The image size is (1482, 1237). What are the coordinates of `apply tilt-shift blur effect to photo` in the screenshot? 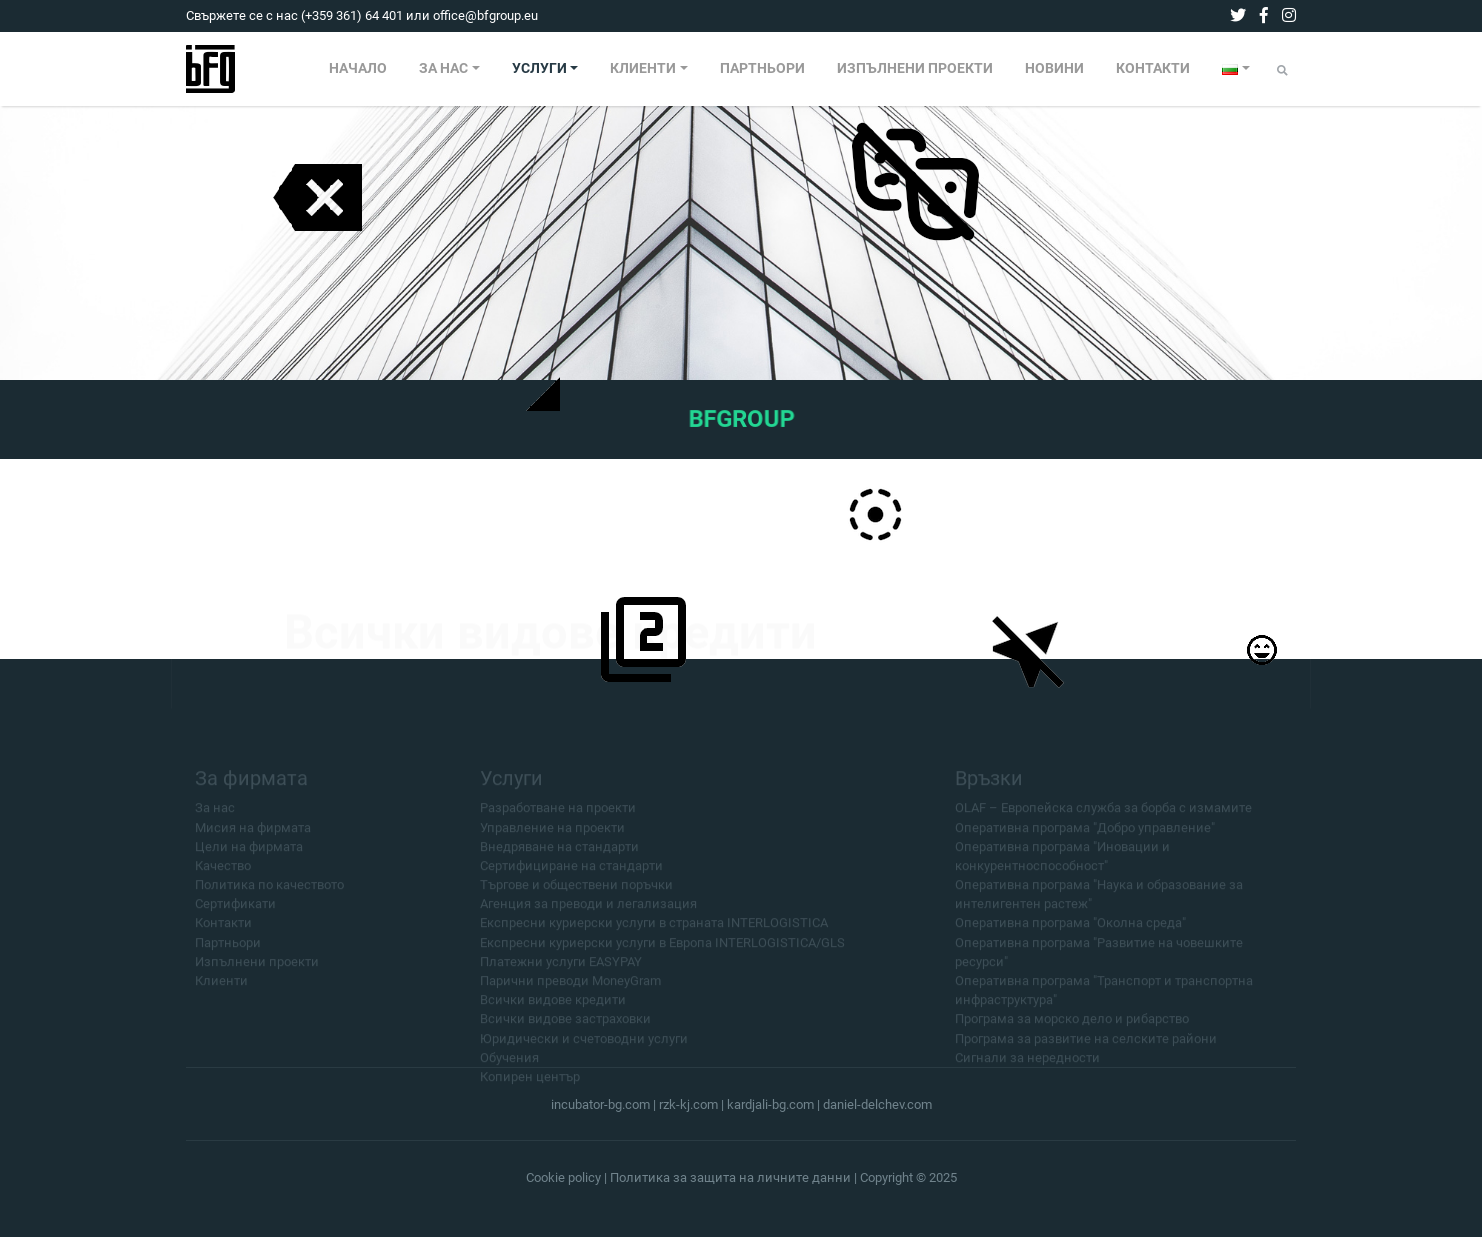 It's located at (875, 514).